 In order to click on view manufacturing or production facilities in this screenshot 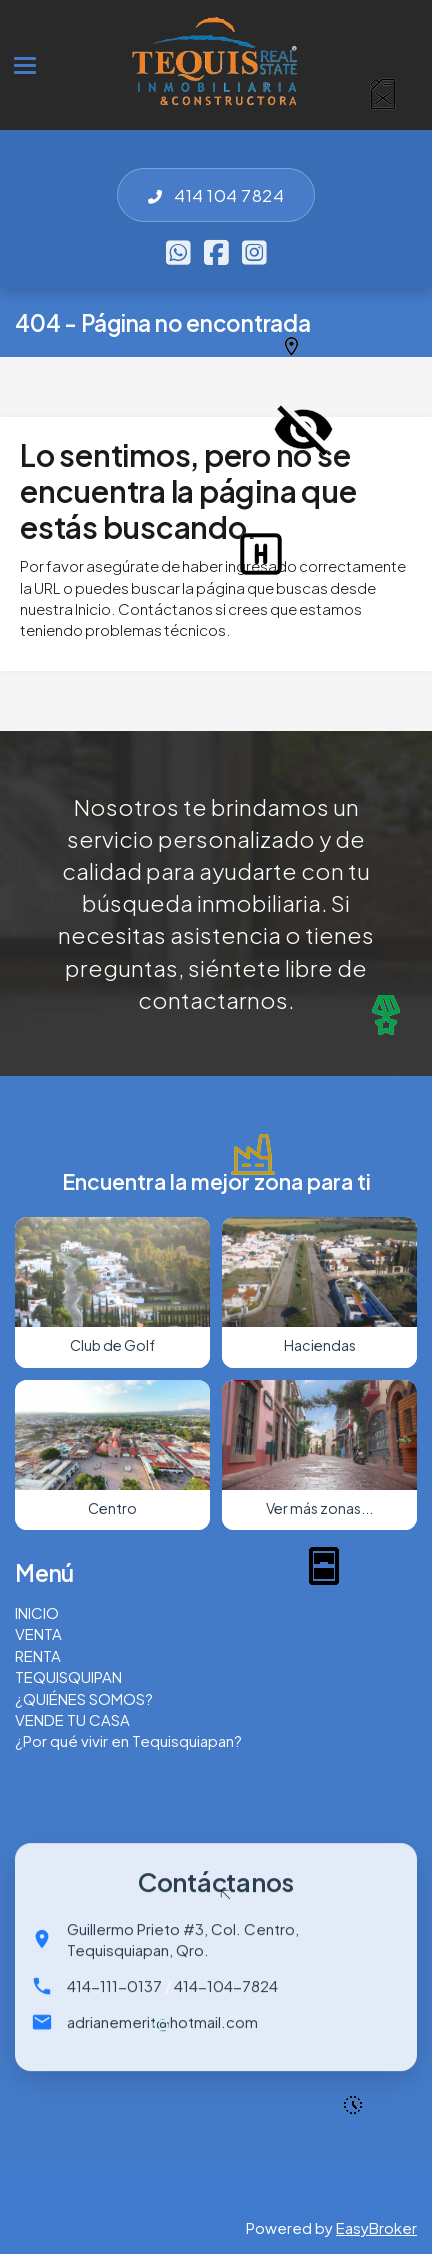, I will do `click(253, 1156)`.